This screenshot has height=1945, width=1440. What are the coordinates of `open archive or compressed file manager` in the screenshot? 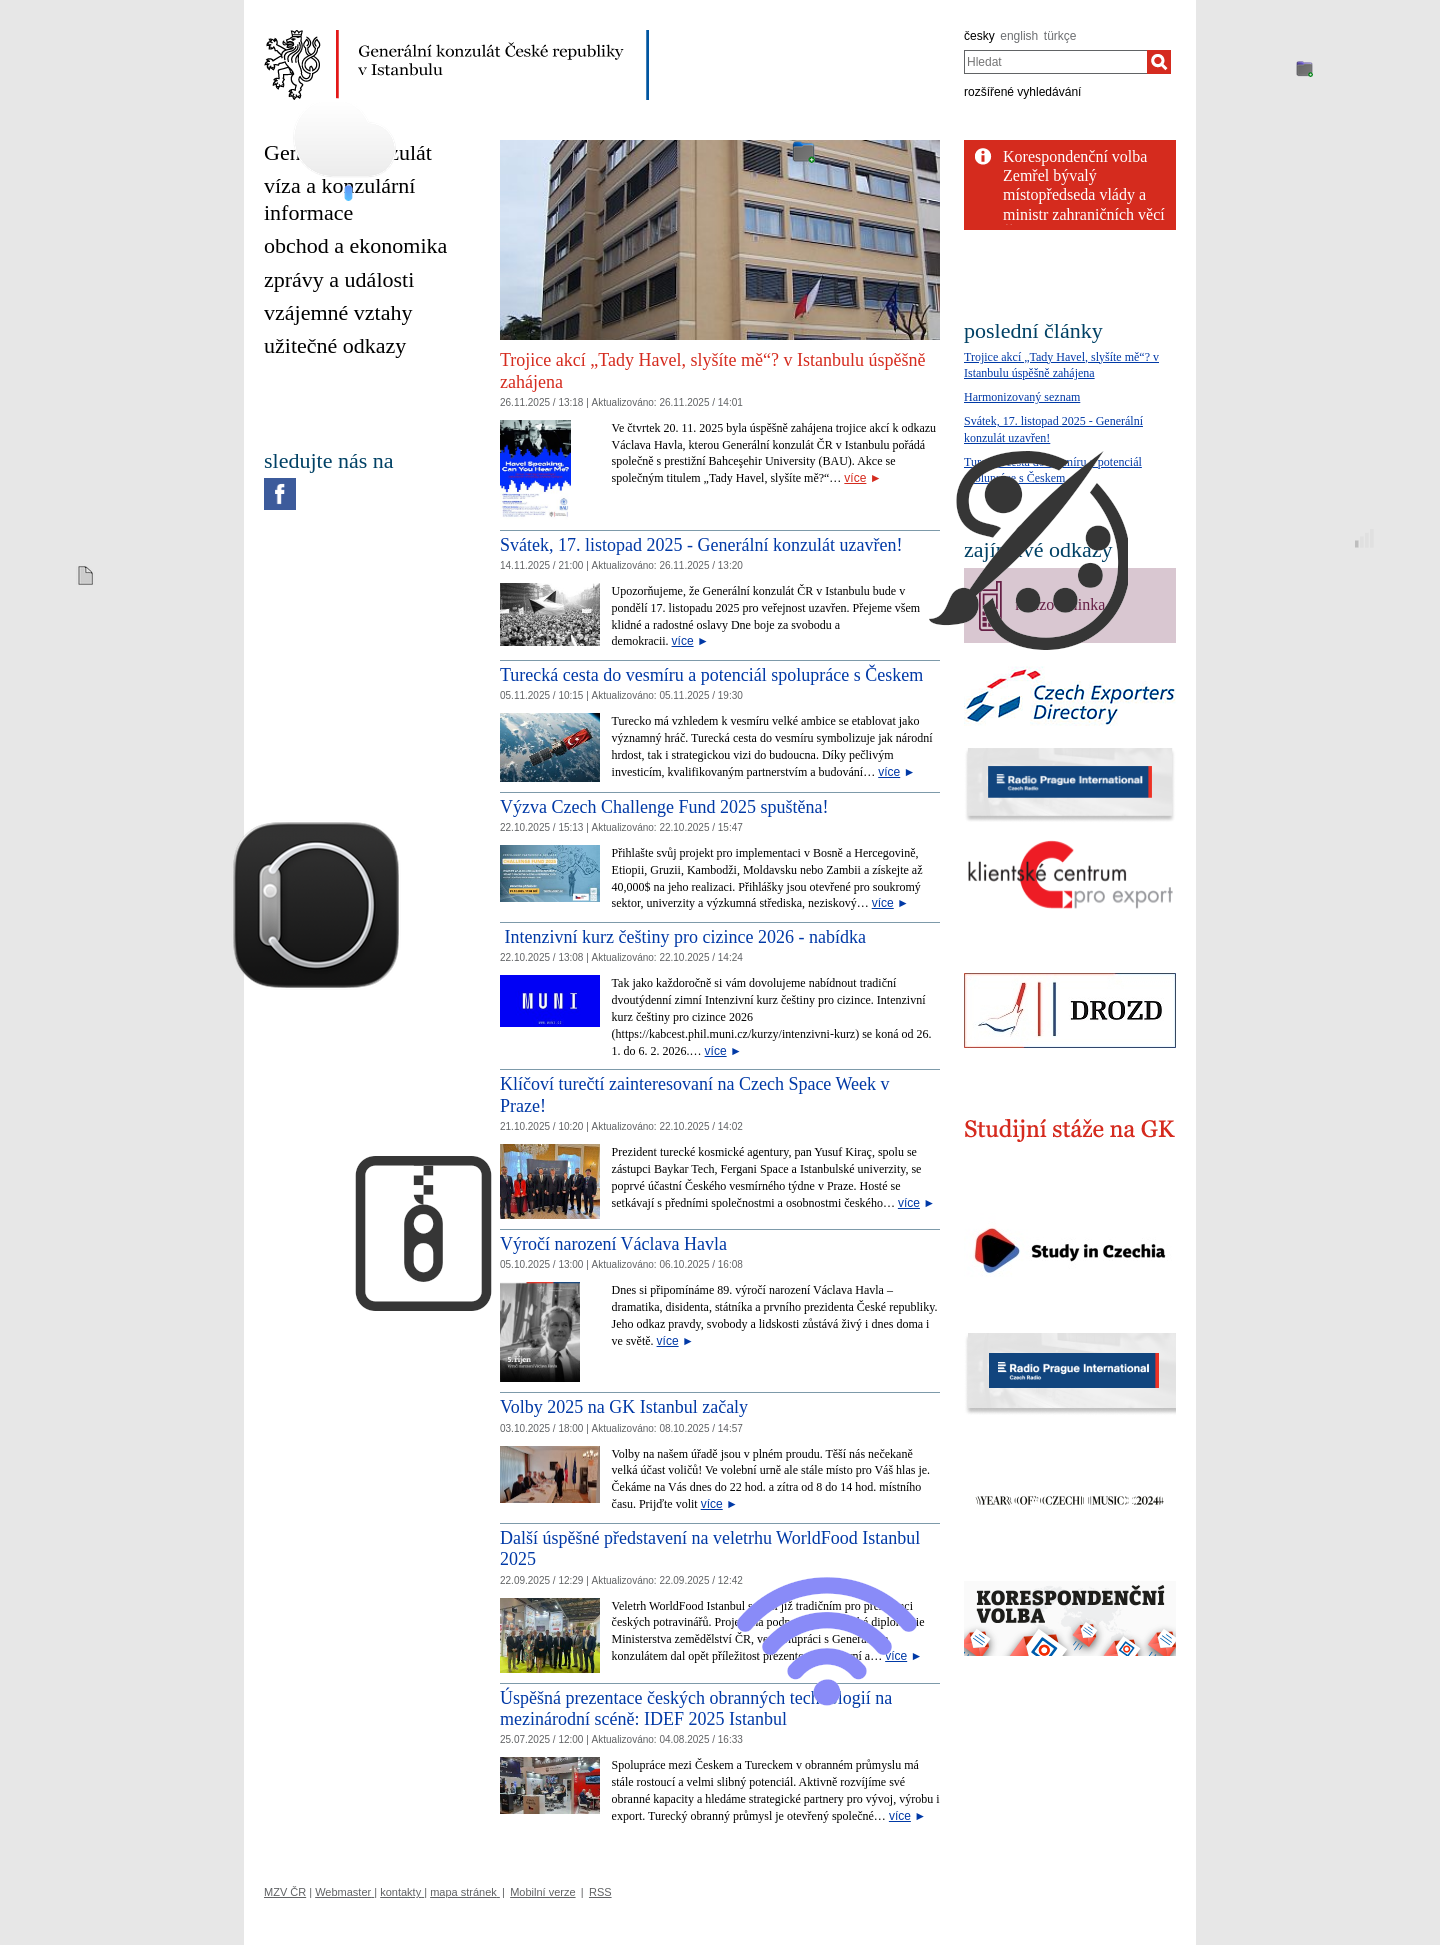 It's located at (423, 1233).